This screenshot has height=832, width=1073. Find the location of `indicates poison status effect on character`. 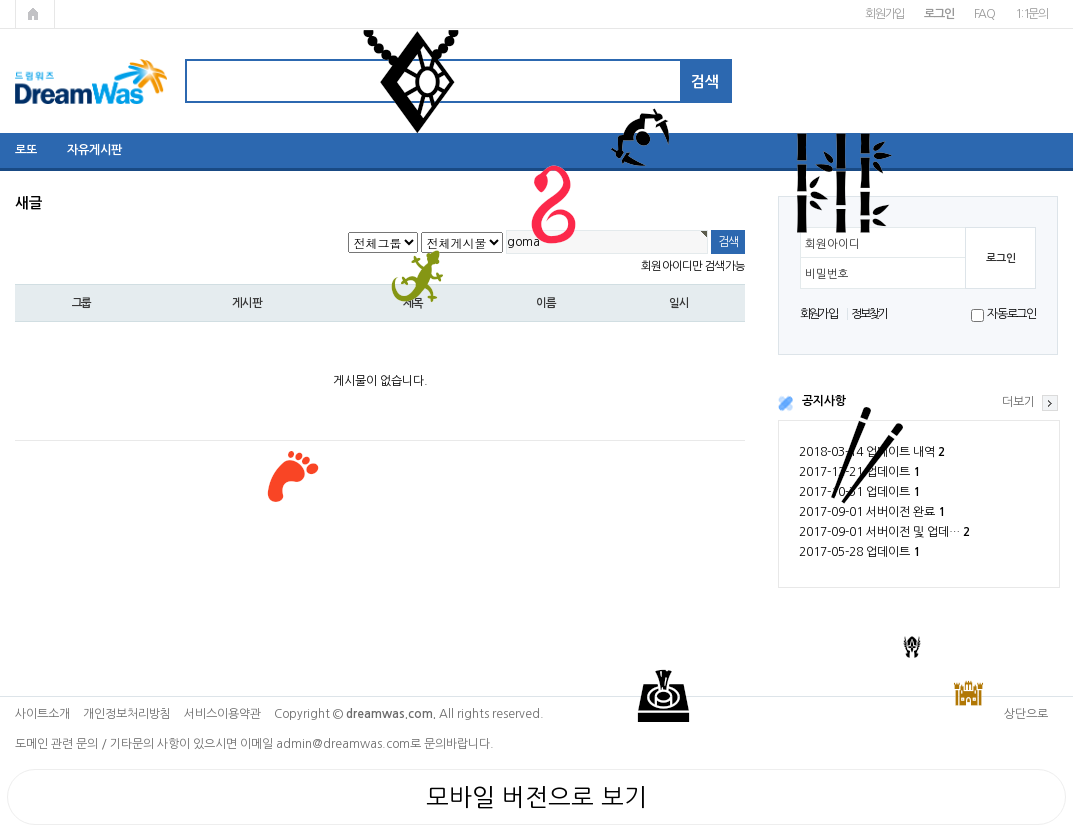

indicates poison status effect on character is located at coordinates (553, 204).